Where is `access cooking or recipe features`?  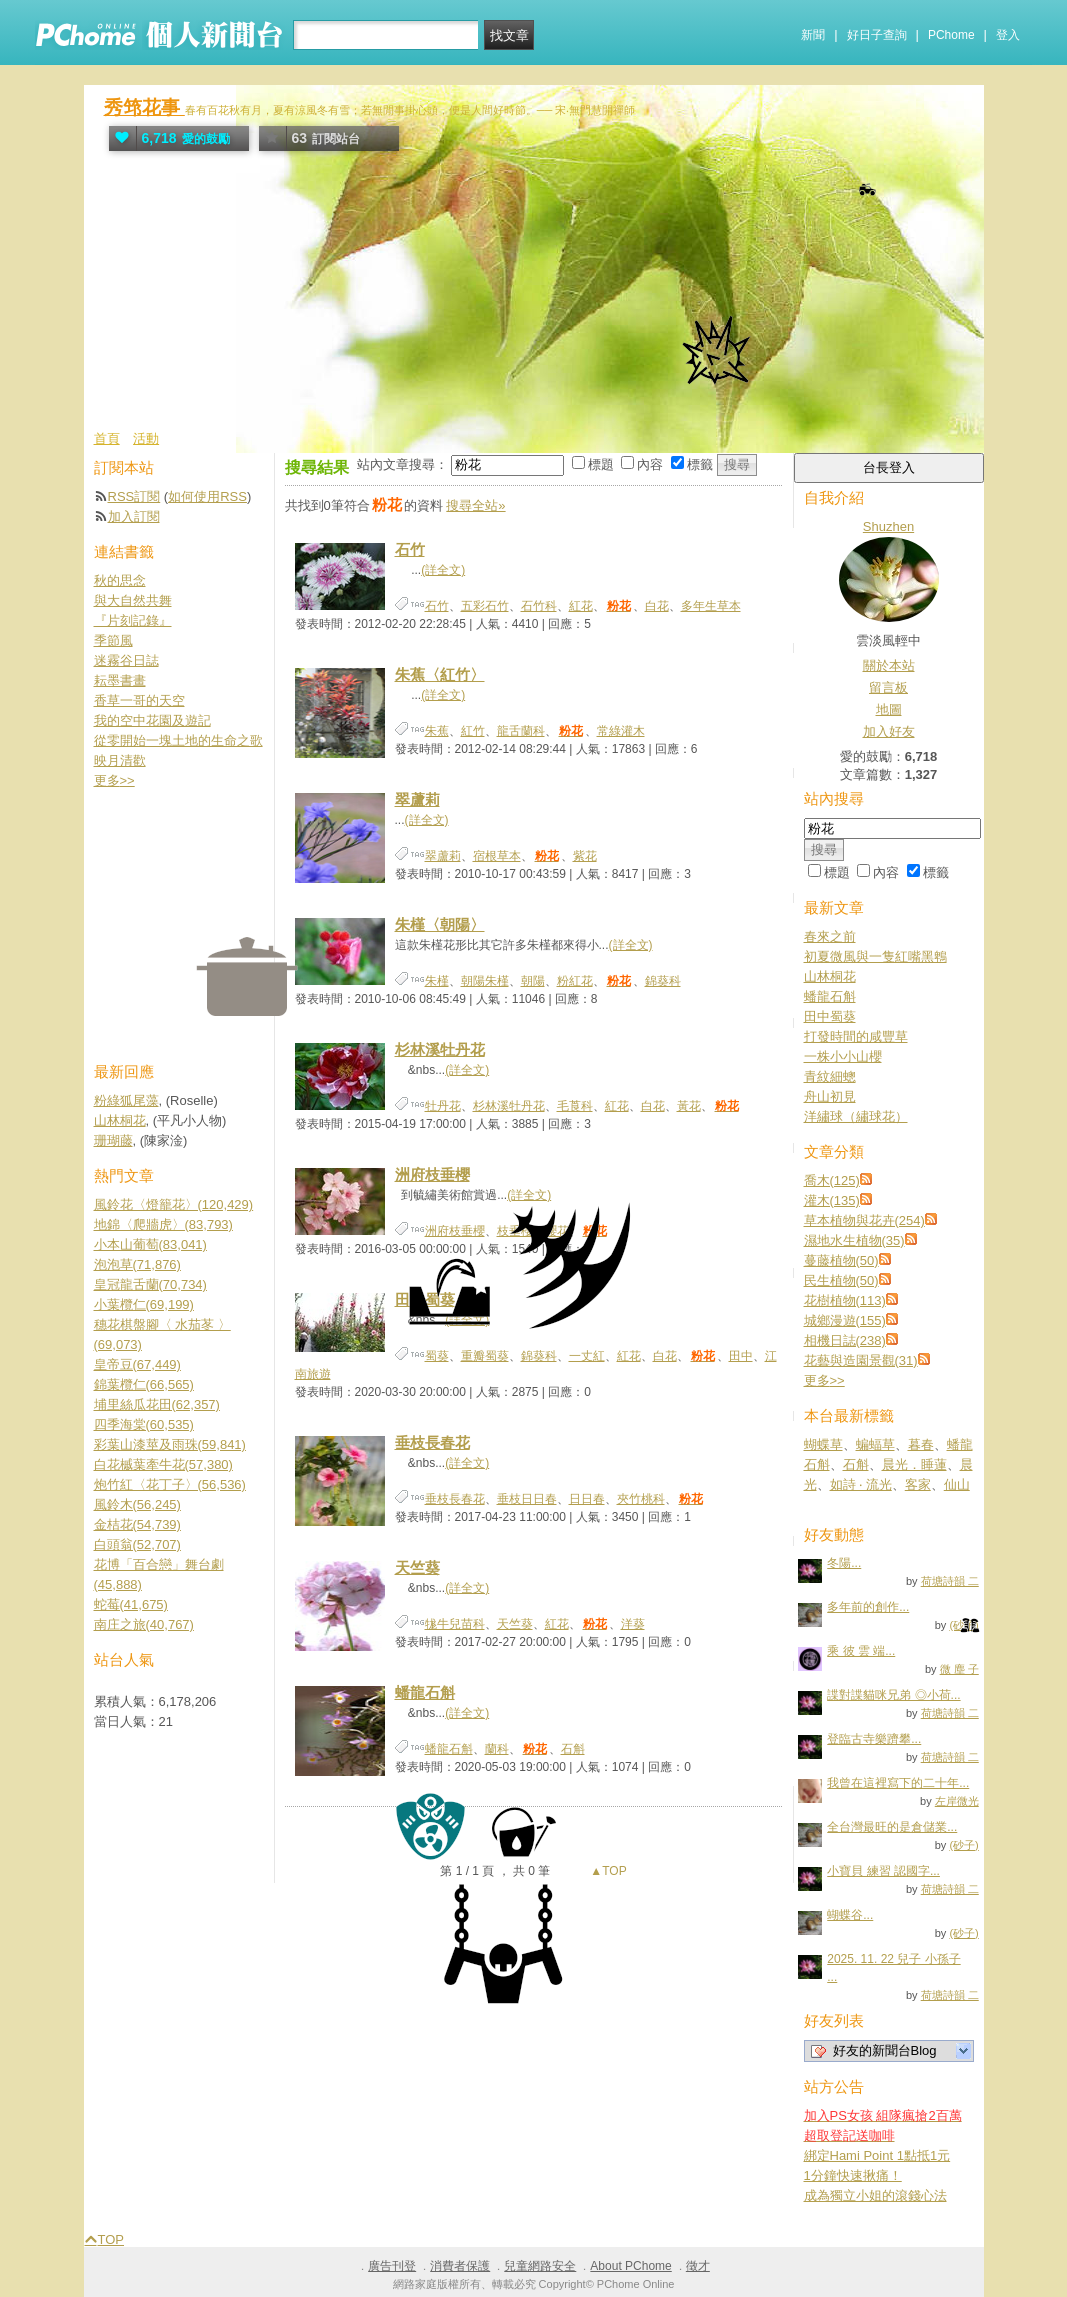 access cooking or recipe features is located at coordinates (247, 976).